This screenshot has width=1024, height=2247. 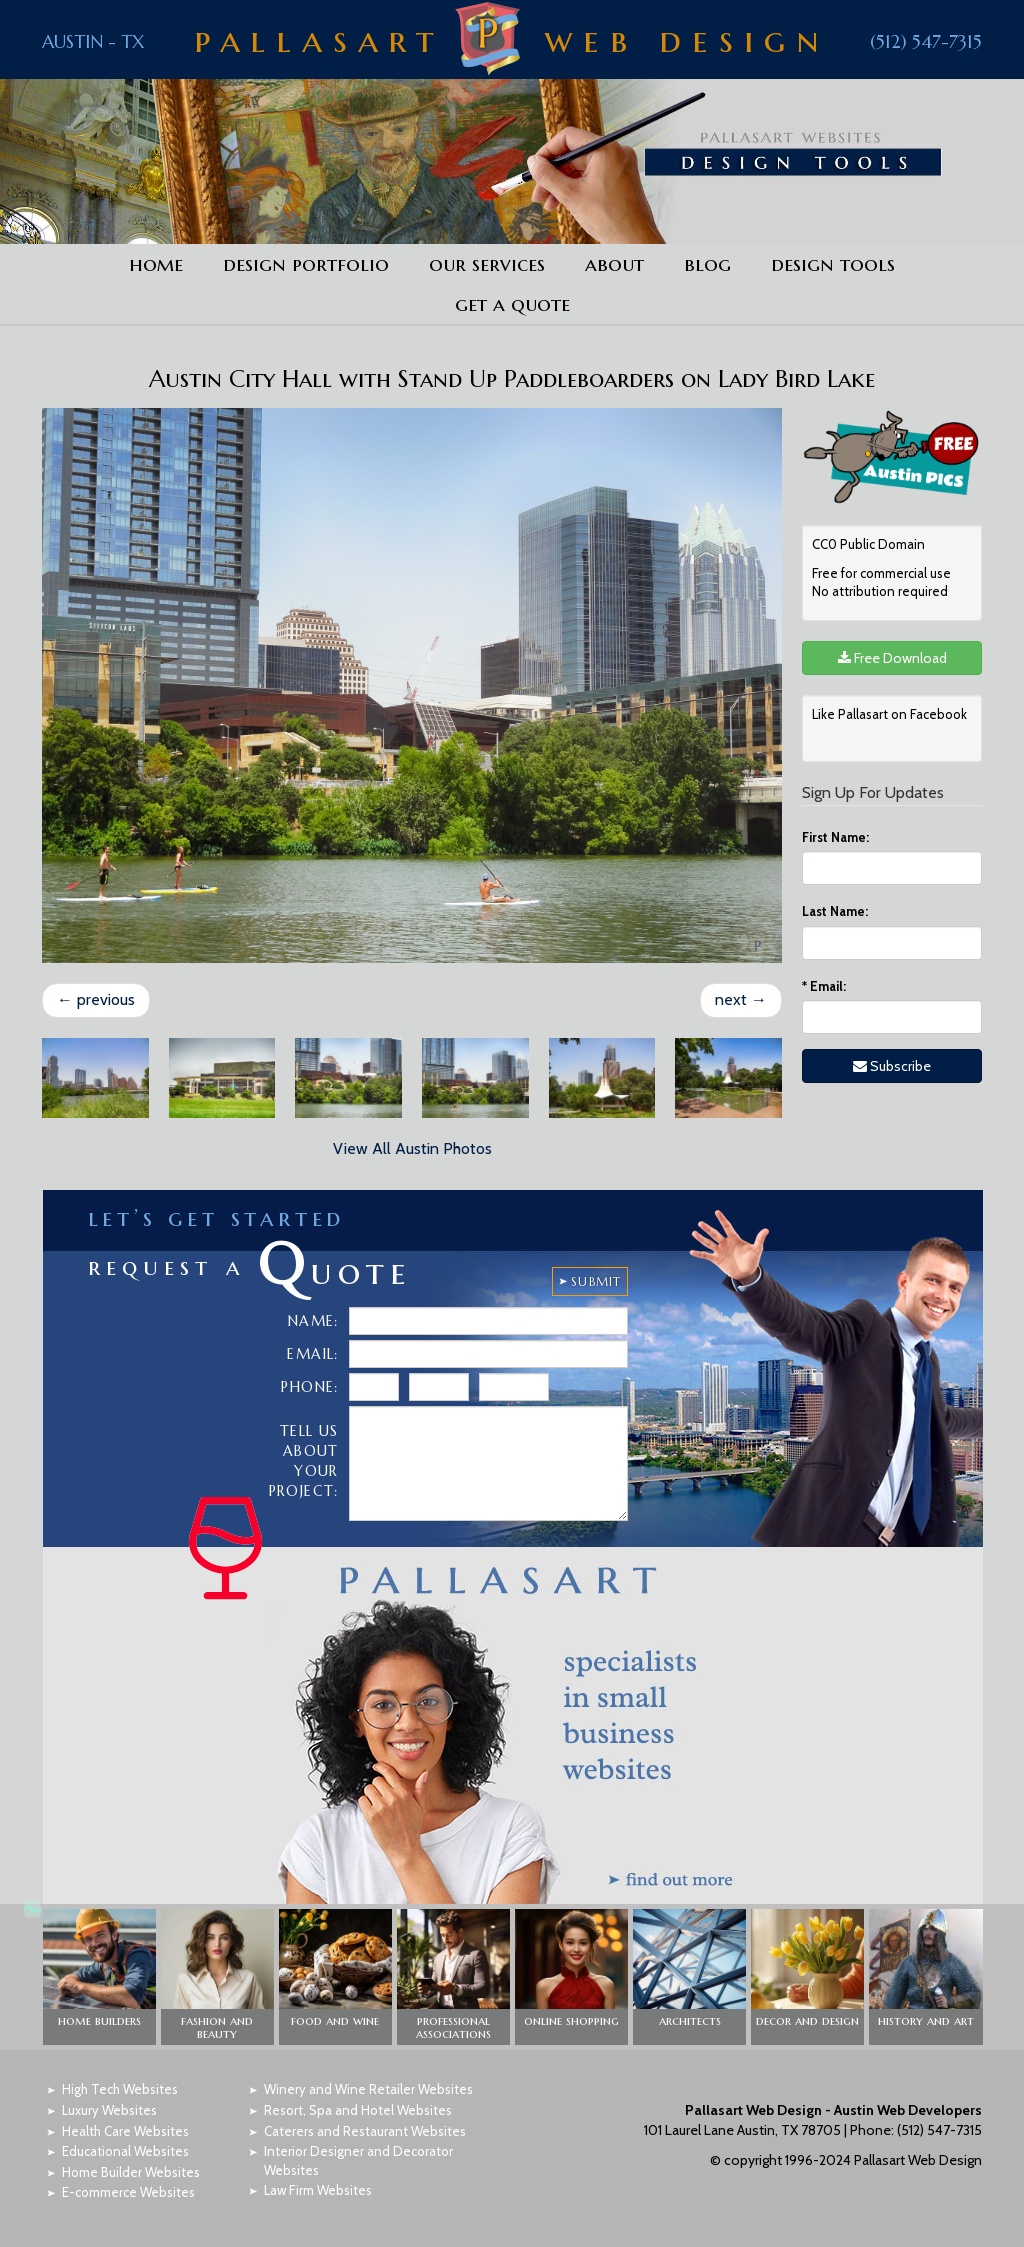 What do you see at coordinates (225, 1544) in the screenshot?
I see `browse wine or beverage options` at bounding box center [225, 1544].